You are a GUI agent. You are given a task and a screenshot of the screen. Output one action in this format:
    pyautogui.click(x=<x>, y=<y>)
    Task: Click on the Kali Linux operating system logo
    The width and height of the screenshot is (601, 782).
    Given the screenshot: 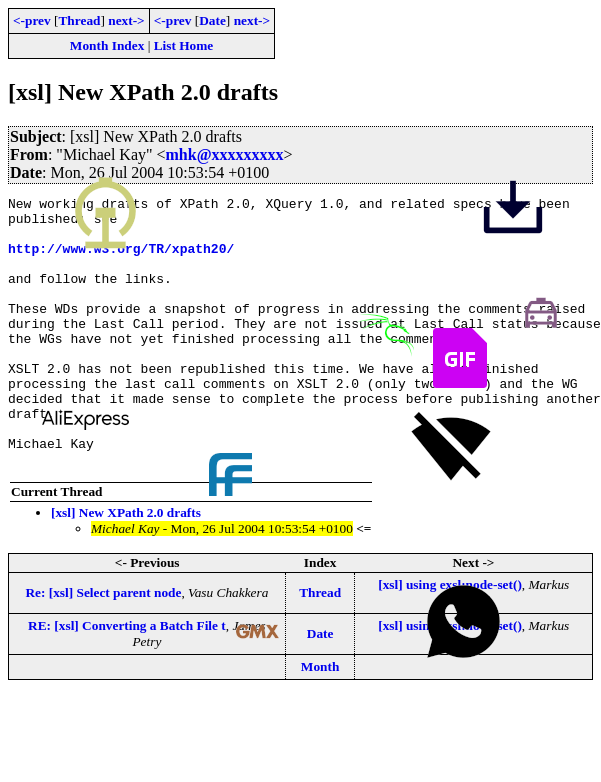 What is the action you would take?
    pyautogui.click(x=385, y=335)
    